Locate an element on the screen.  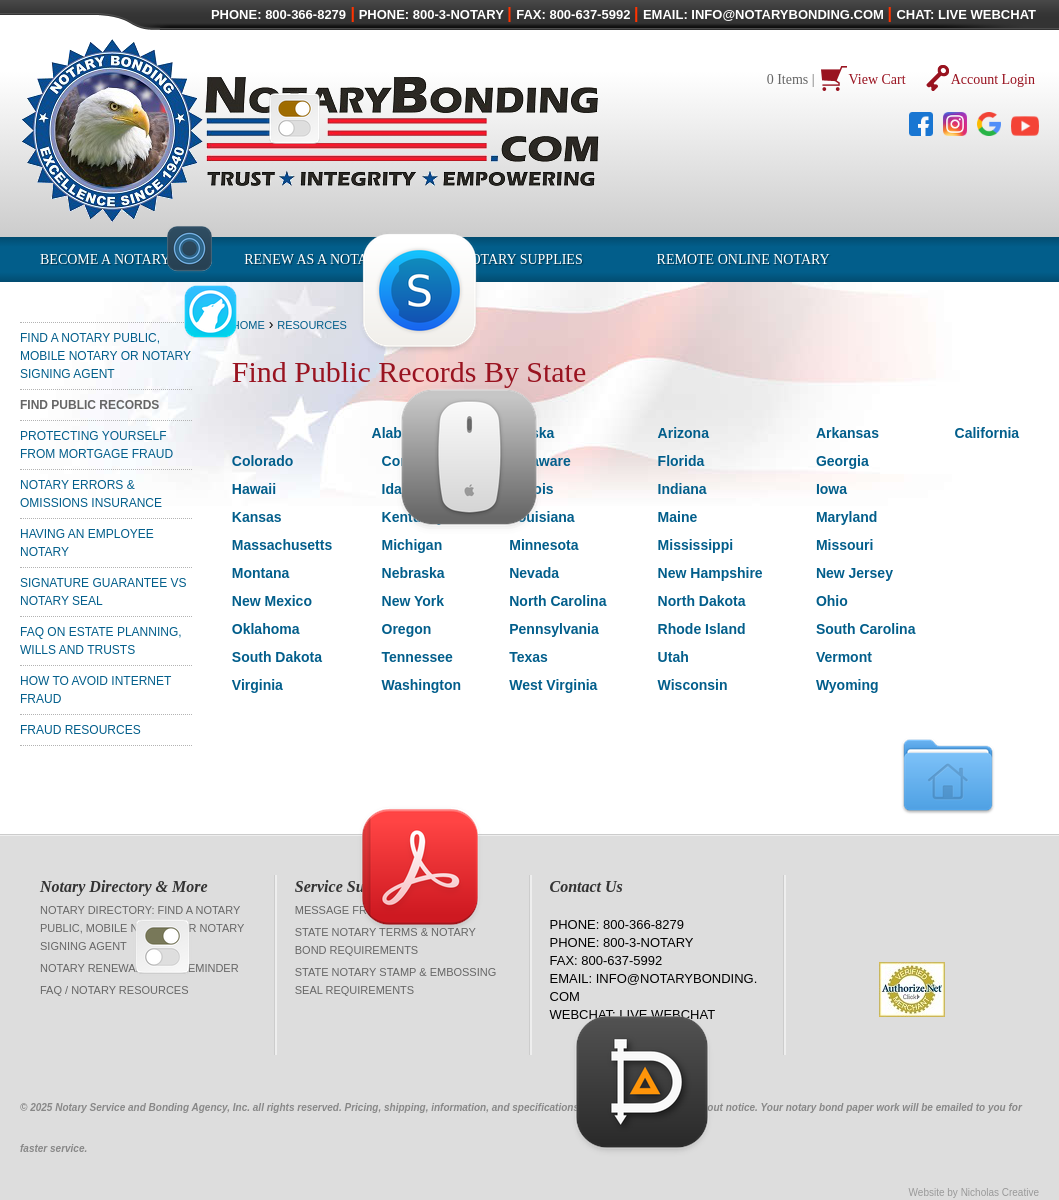
open librewolf browser is located at coordinates (210, 311).